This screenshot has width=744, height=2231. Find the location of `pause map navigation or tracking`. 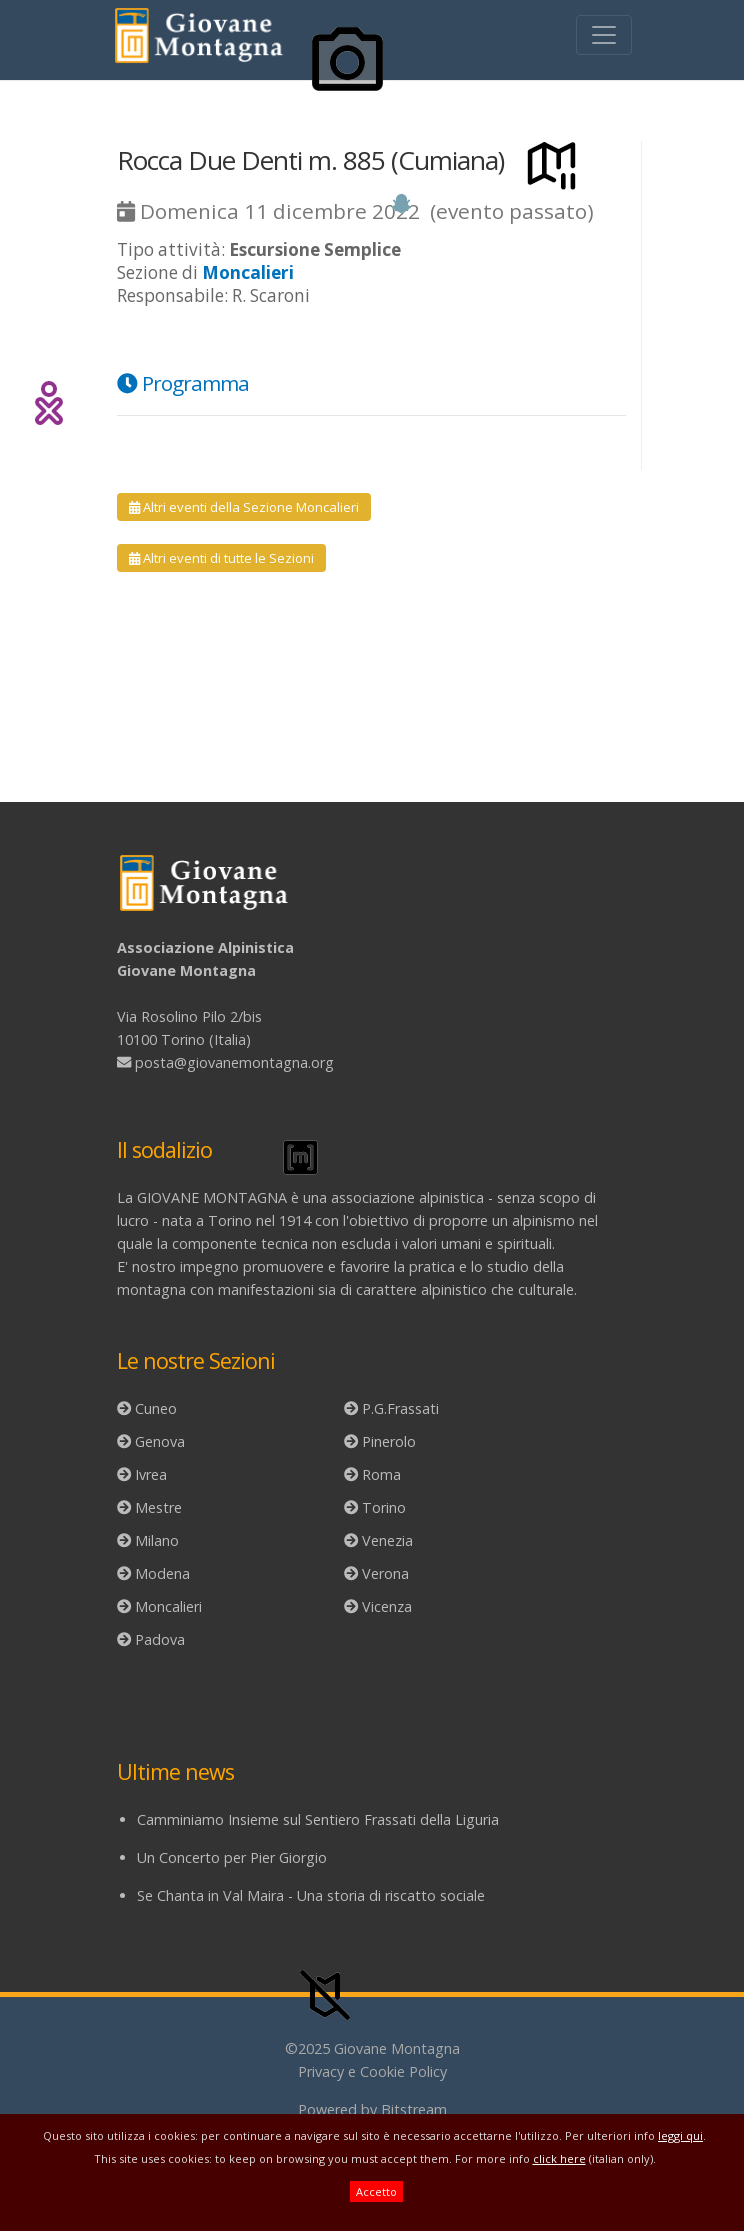

pause map navigation or tracking is located at coordinates (551, 163).